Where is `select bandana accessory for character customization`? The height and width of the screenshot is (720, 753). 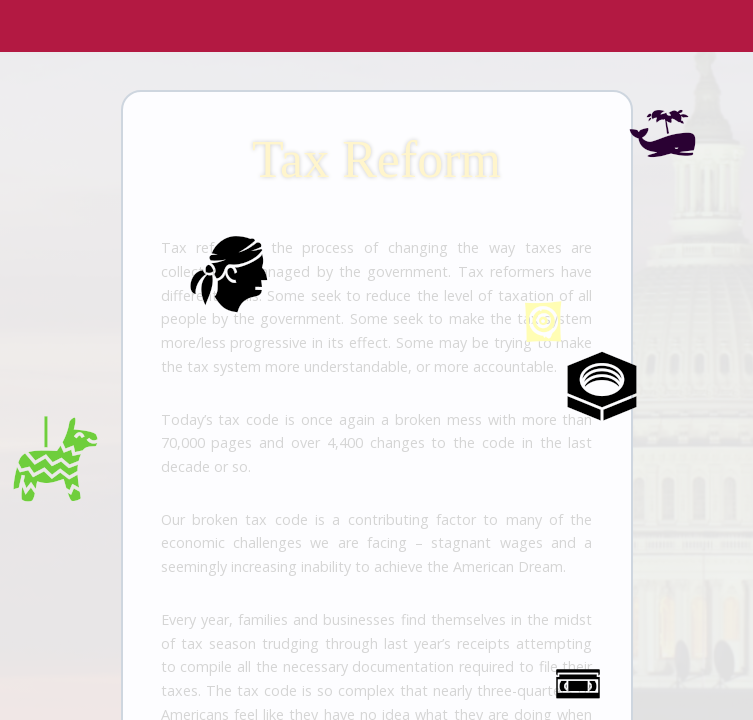 select bandana accessory for character customization is located at coordinates (229, 275).